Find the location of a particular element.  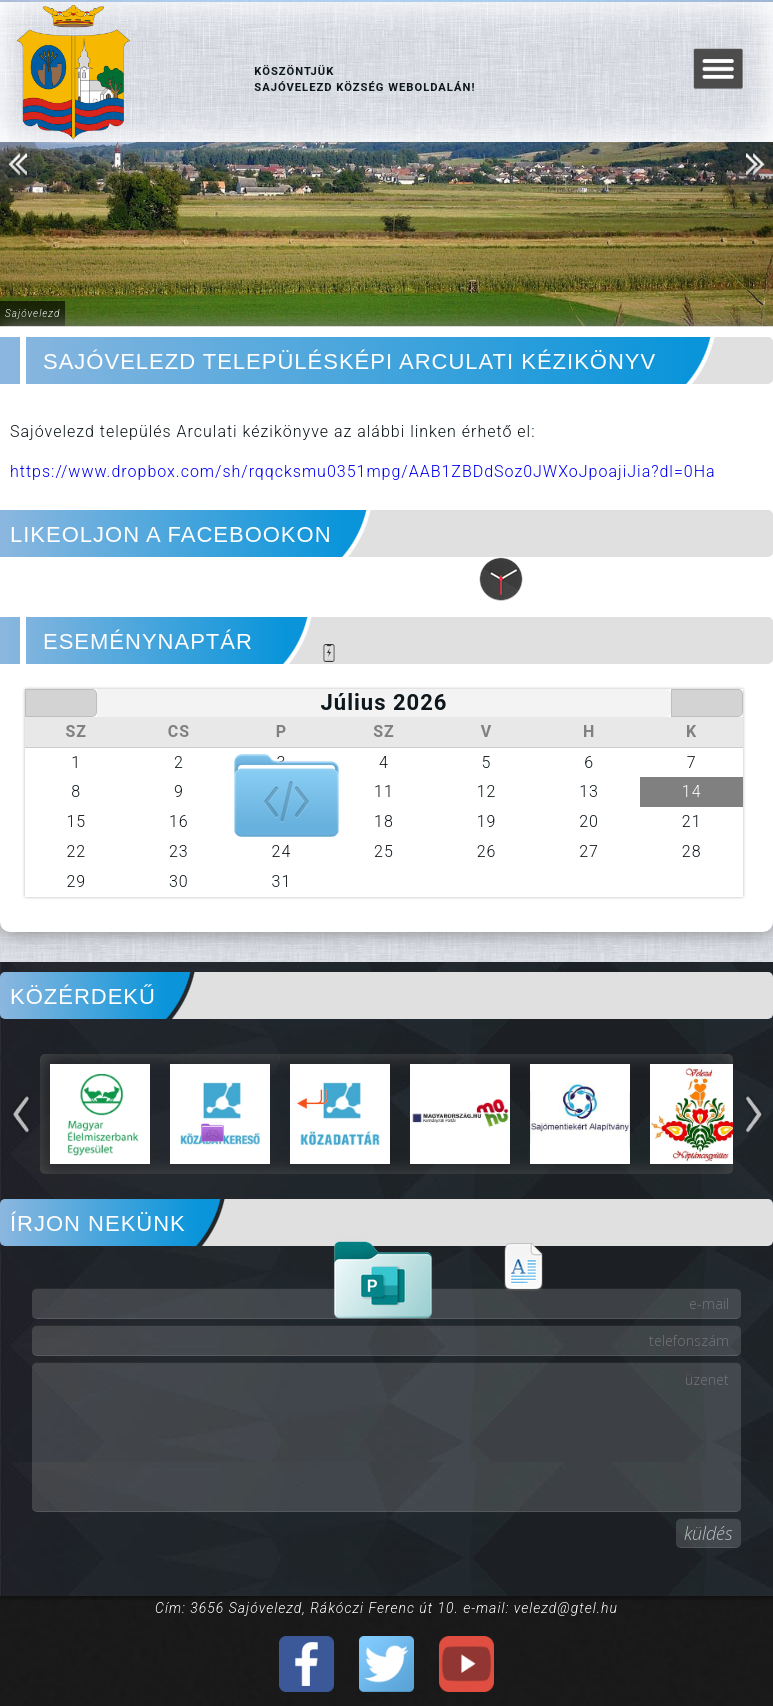

open your code projects folder is located at coordinates (286, 795).